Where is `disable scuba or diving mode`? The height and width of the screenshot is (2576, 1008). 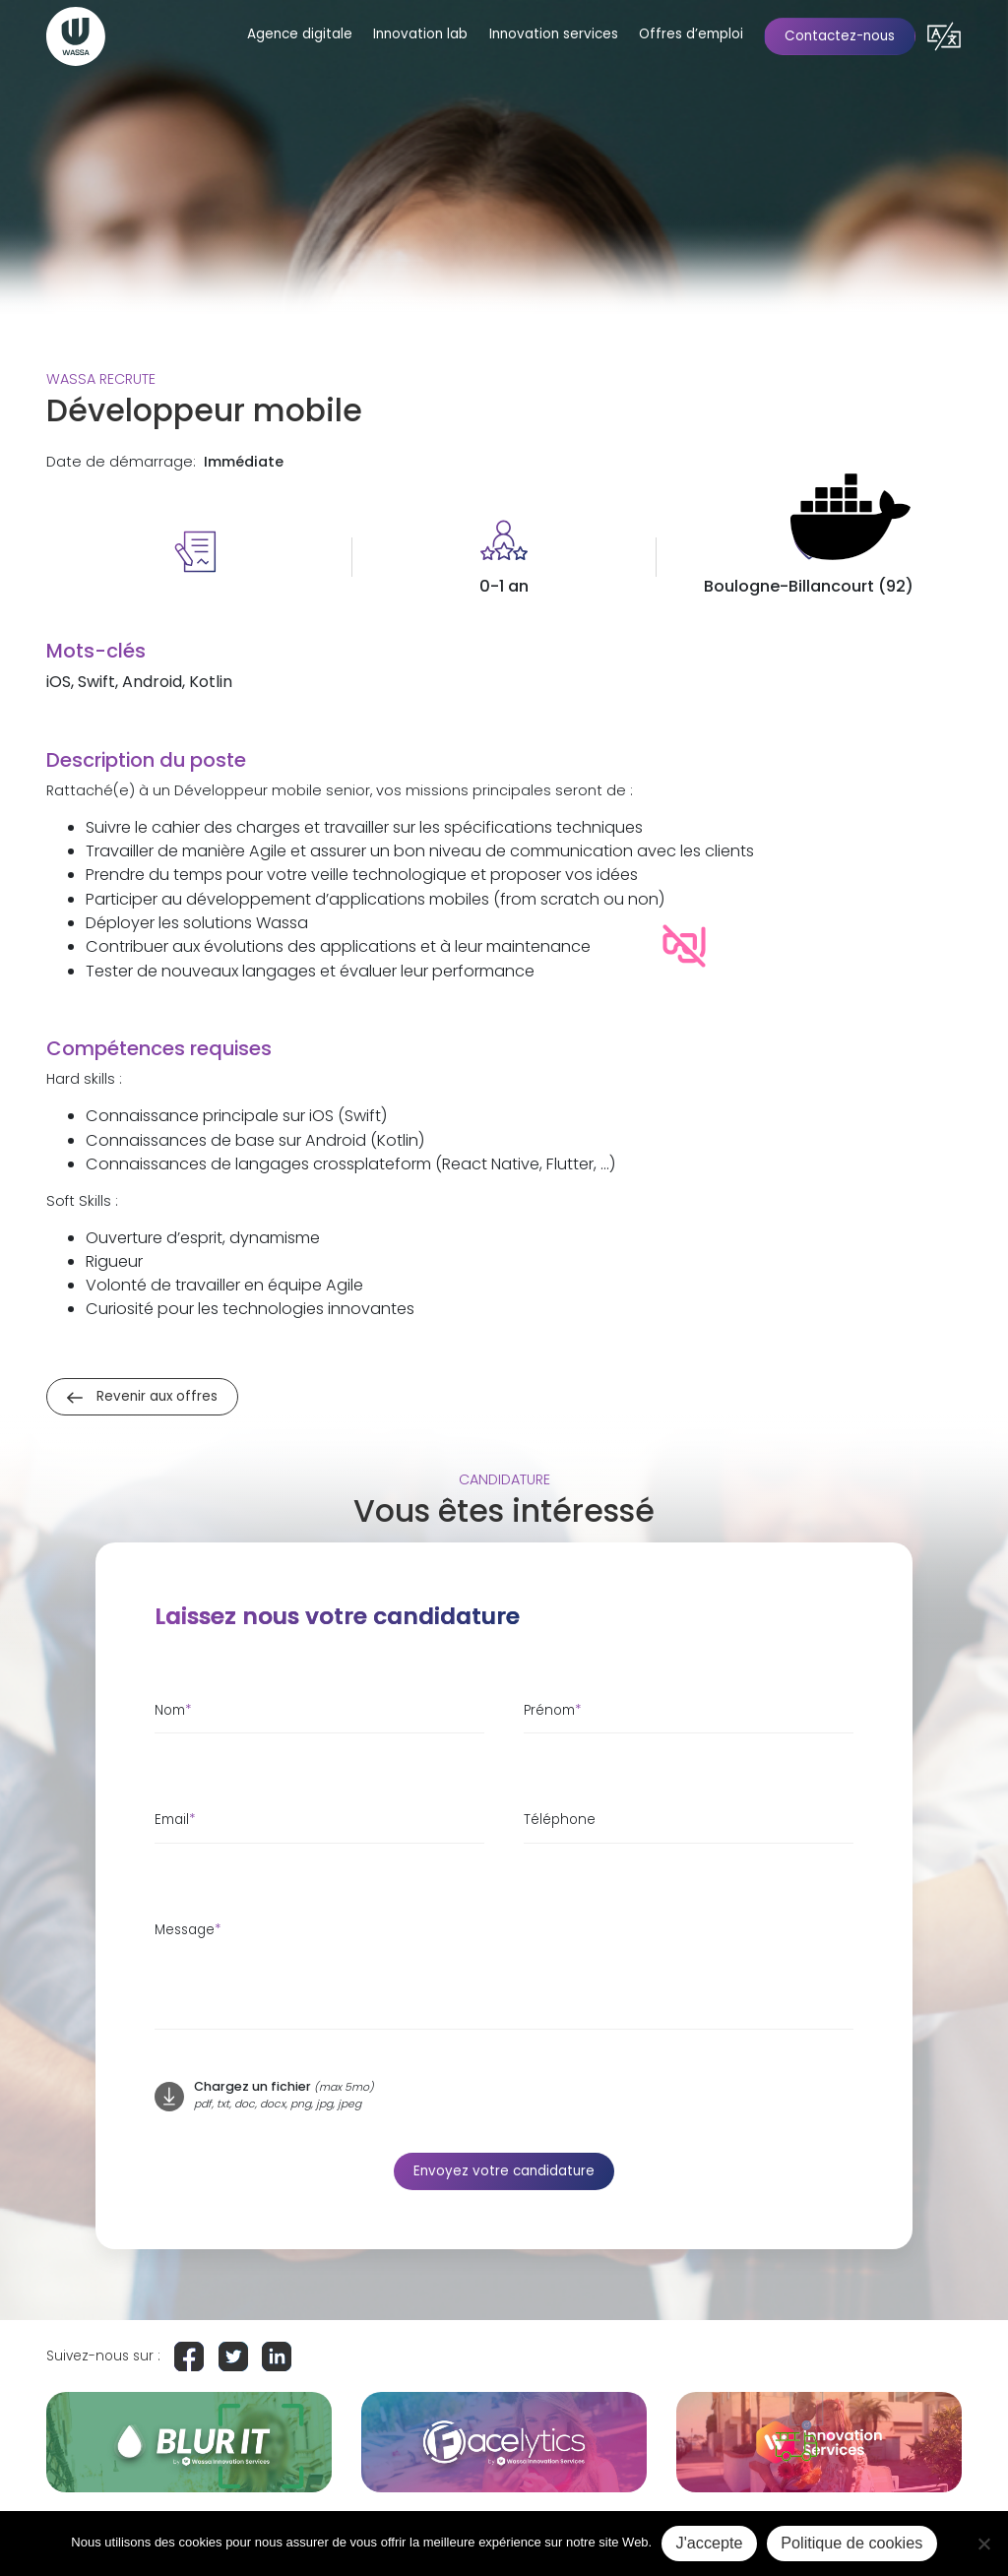 disable scuba or diving mode is located at coordinates (684, 946).